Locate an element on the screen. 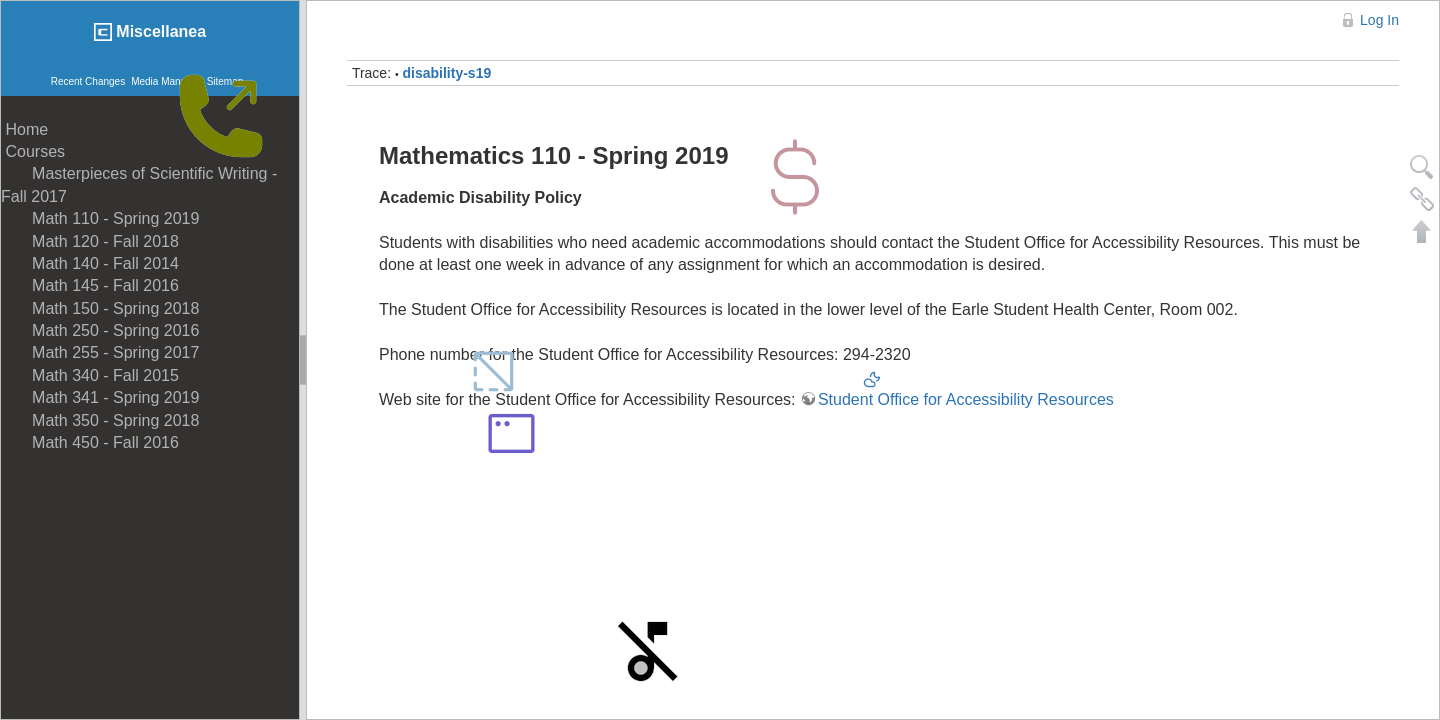 The height and width of the screenshot is (720, 1440). view account balance or financial information is located at coordinates (795, 177).